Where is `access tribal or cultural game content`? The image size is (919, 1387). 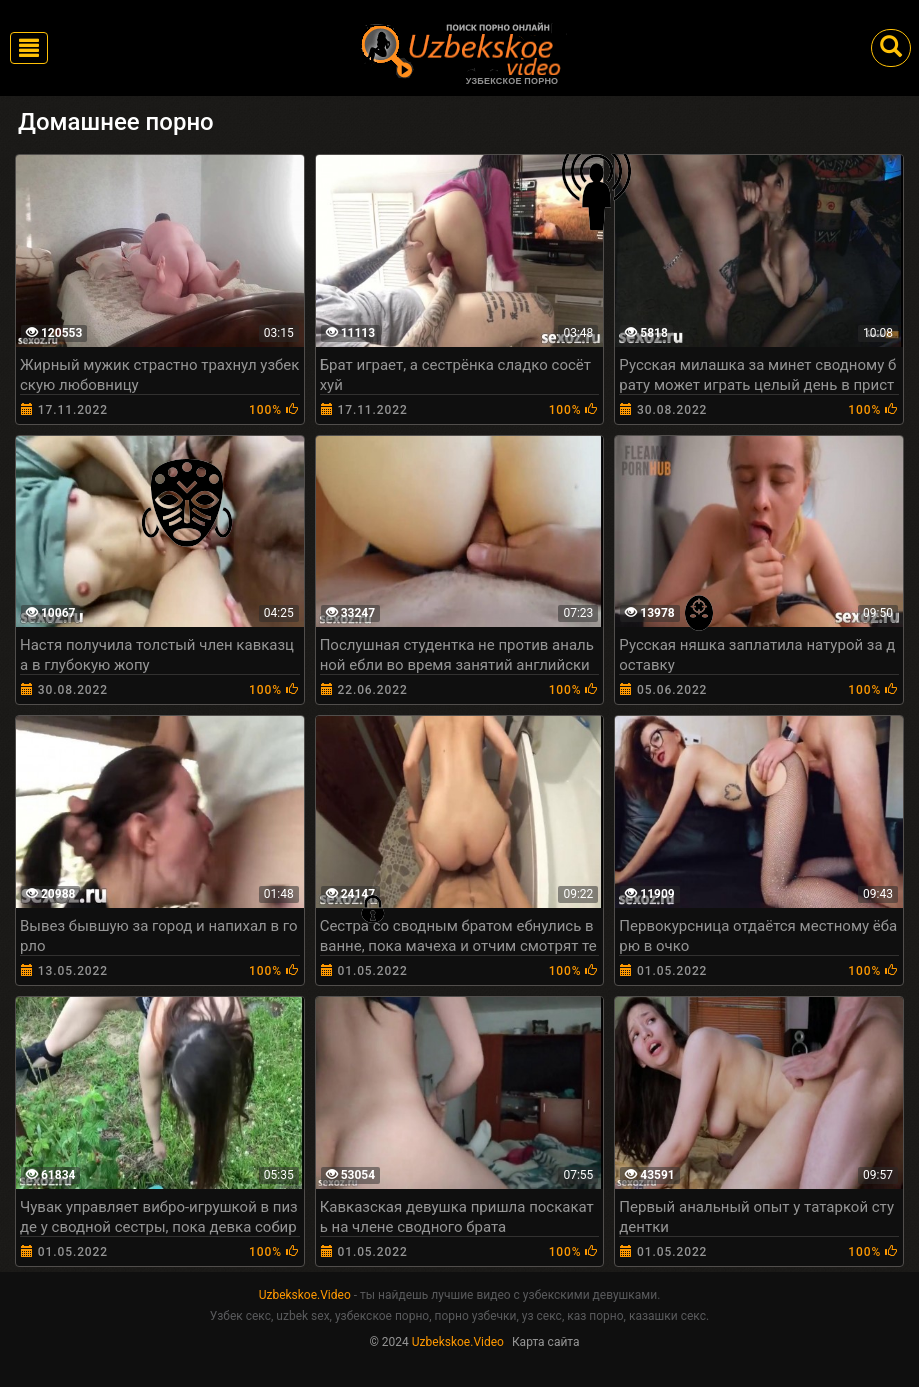 access tribal or cultural game content is located at coordinates (187, 503).